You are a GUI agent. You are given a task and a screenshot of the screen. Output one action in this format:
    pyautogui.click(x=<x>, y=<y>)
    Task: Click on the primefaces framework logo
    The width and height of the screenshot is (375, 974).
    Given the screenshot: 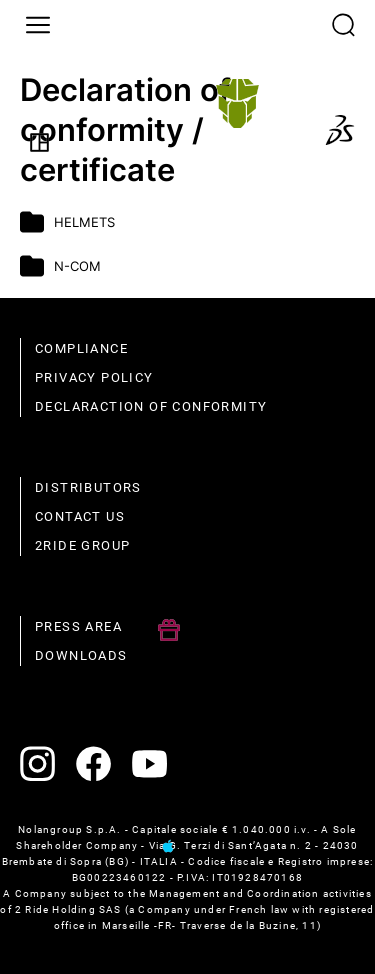 What is the action you would take?
    pyautogui.click(x=237, y=103)
    